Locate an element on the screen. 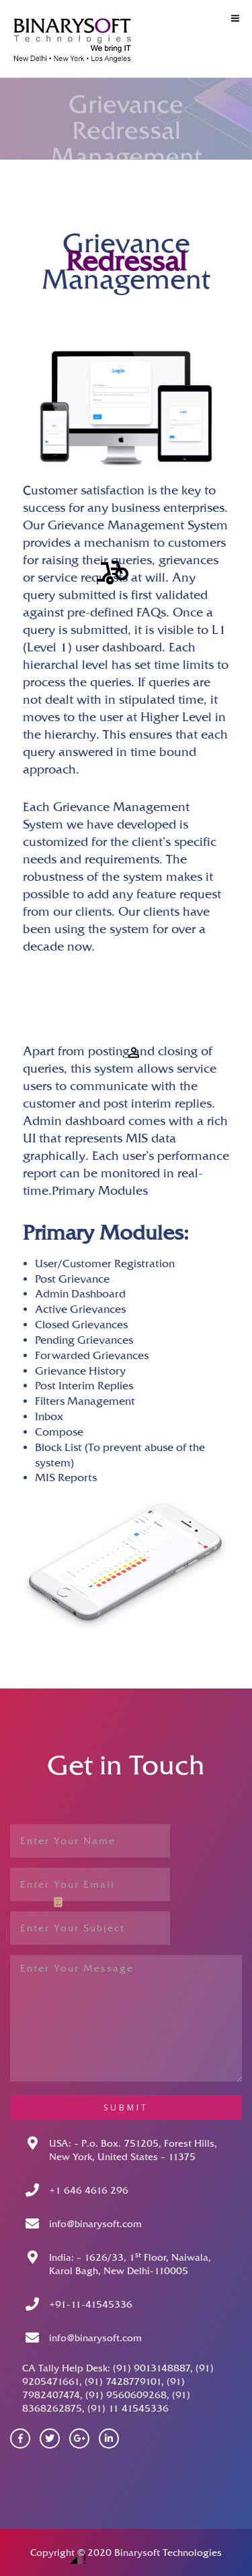  view your profile is located at coordinates (134, 1053).